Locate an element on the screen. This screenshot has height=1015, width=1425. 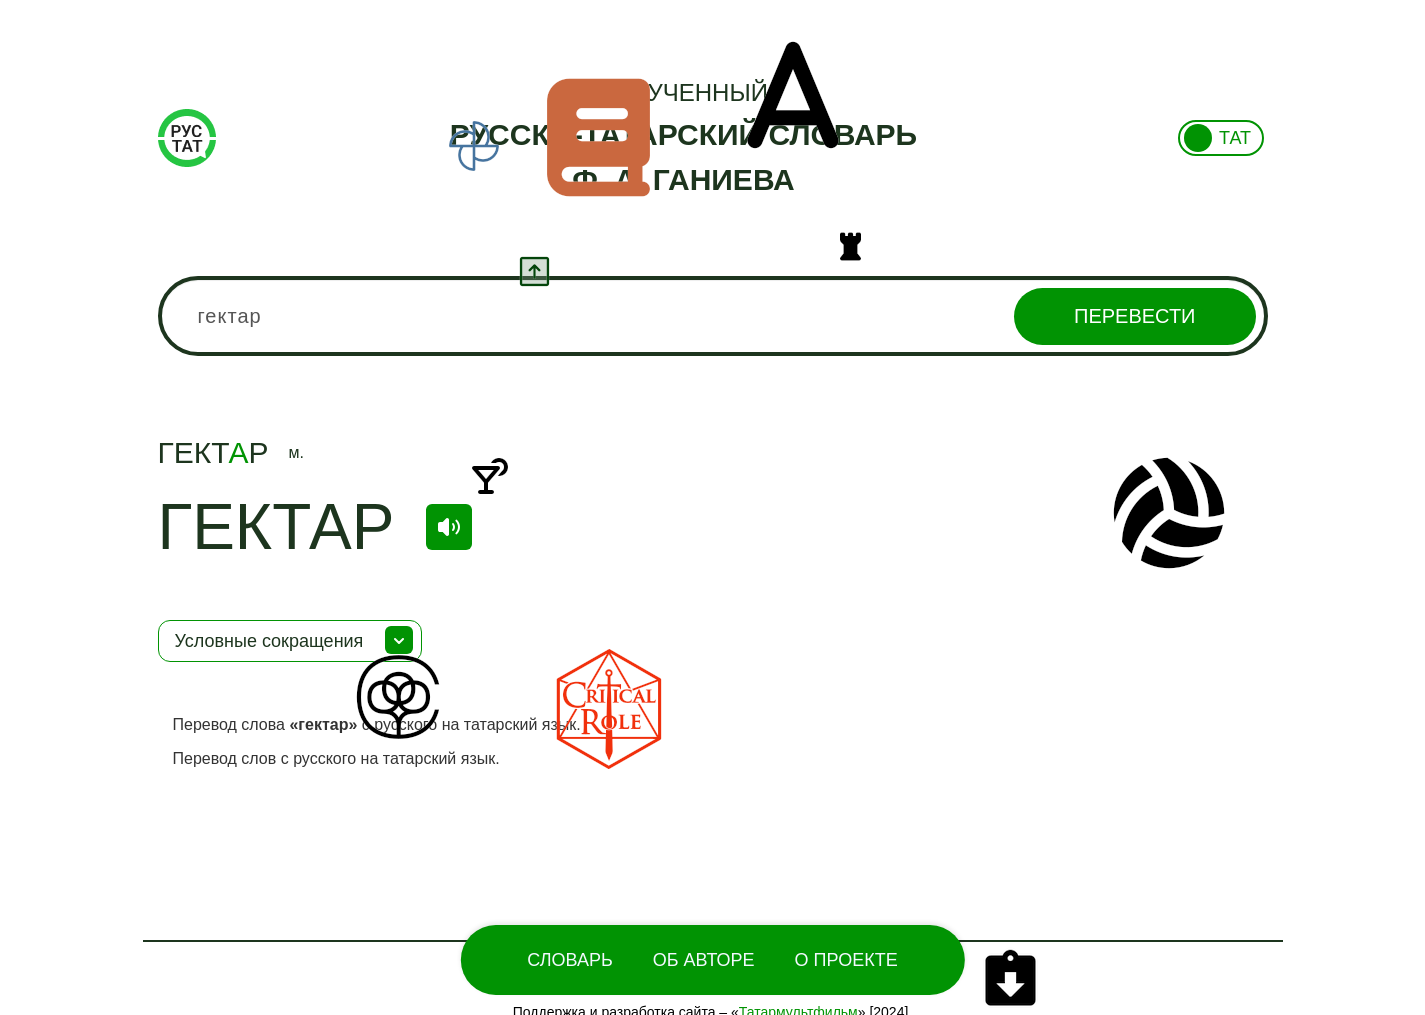
visit cotton bureau website is located at coordinates (398, 697).